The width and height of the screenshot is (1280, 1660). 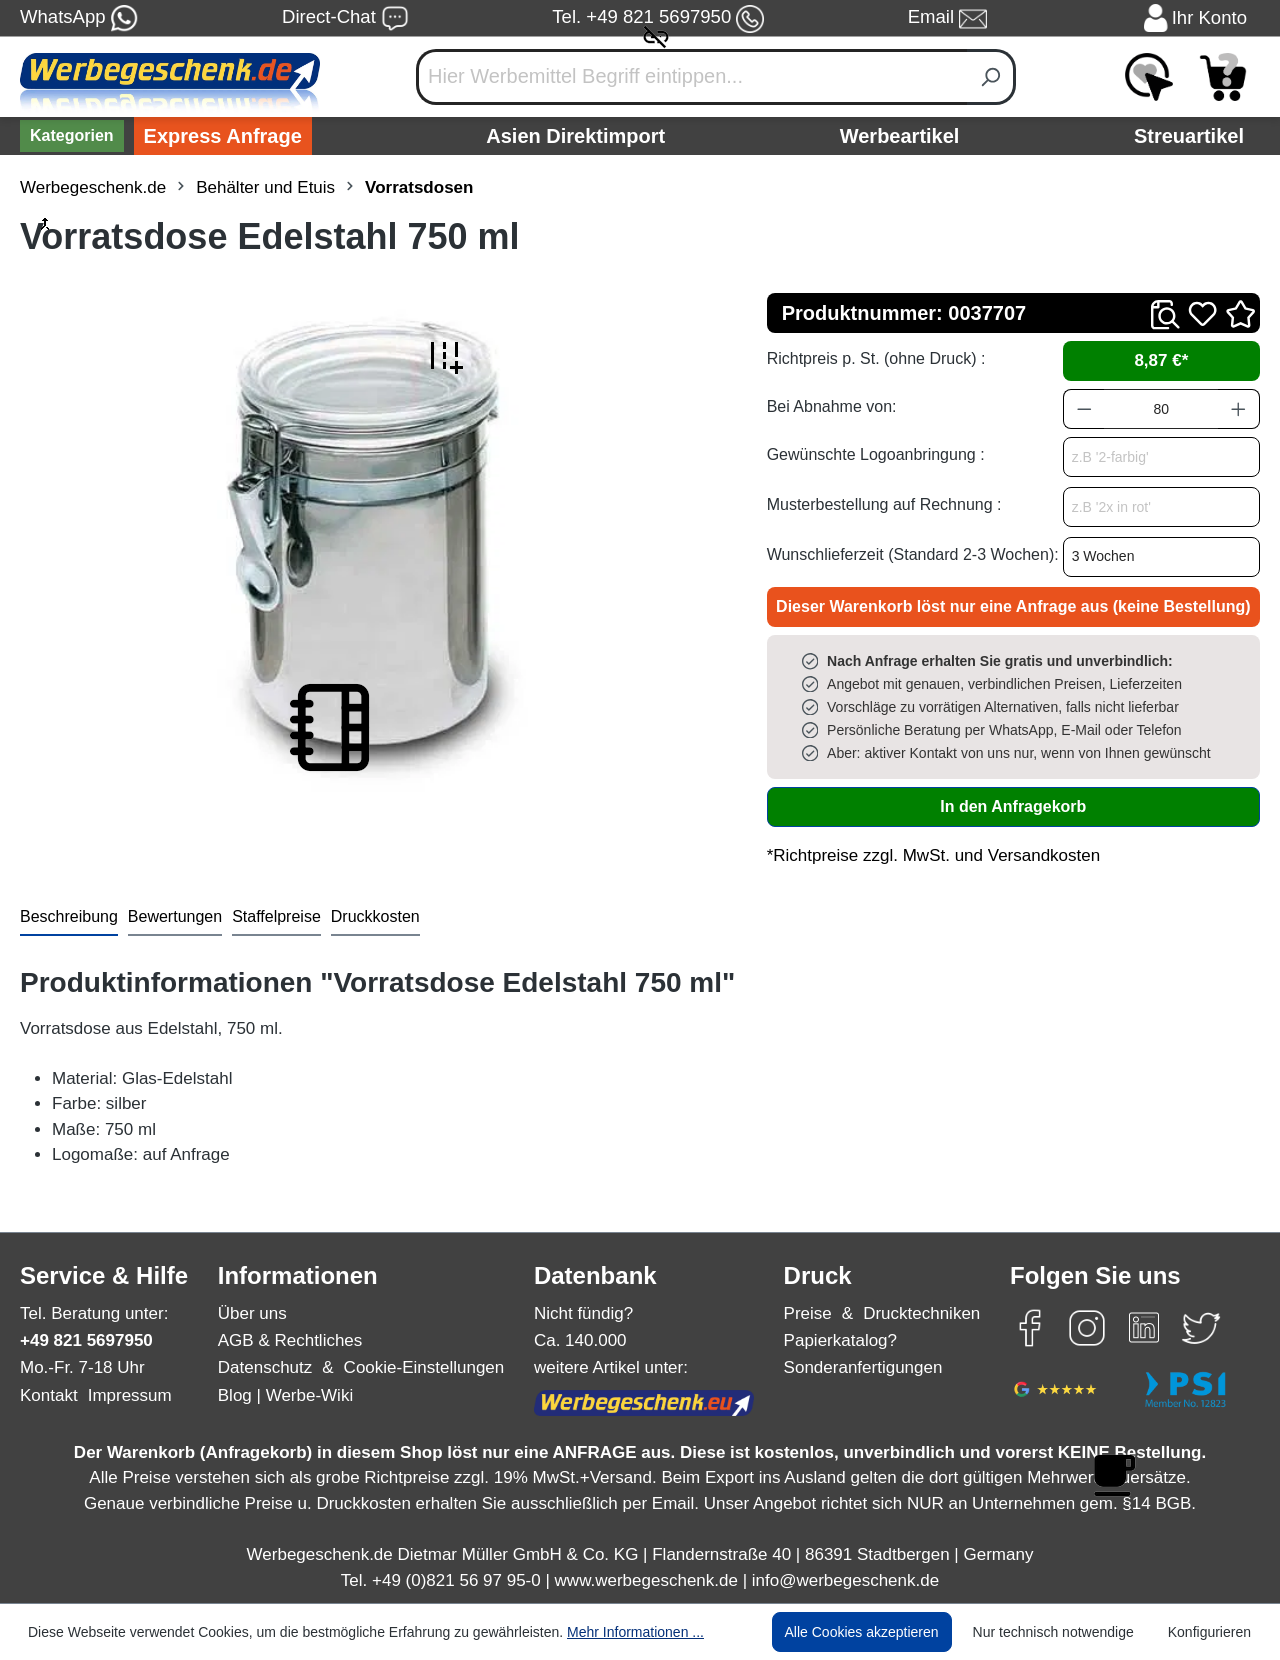 I want to click on merge two active calls into a conference call, so click(x=45, y=224).